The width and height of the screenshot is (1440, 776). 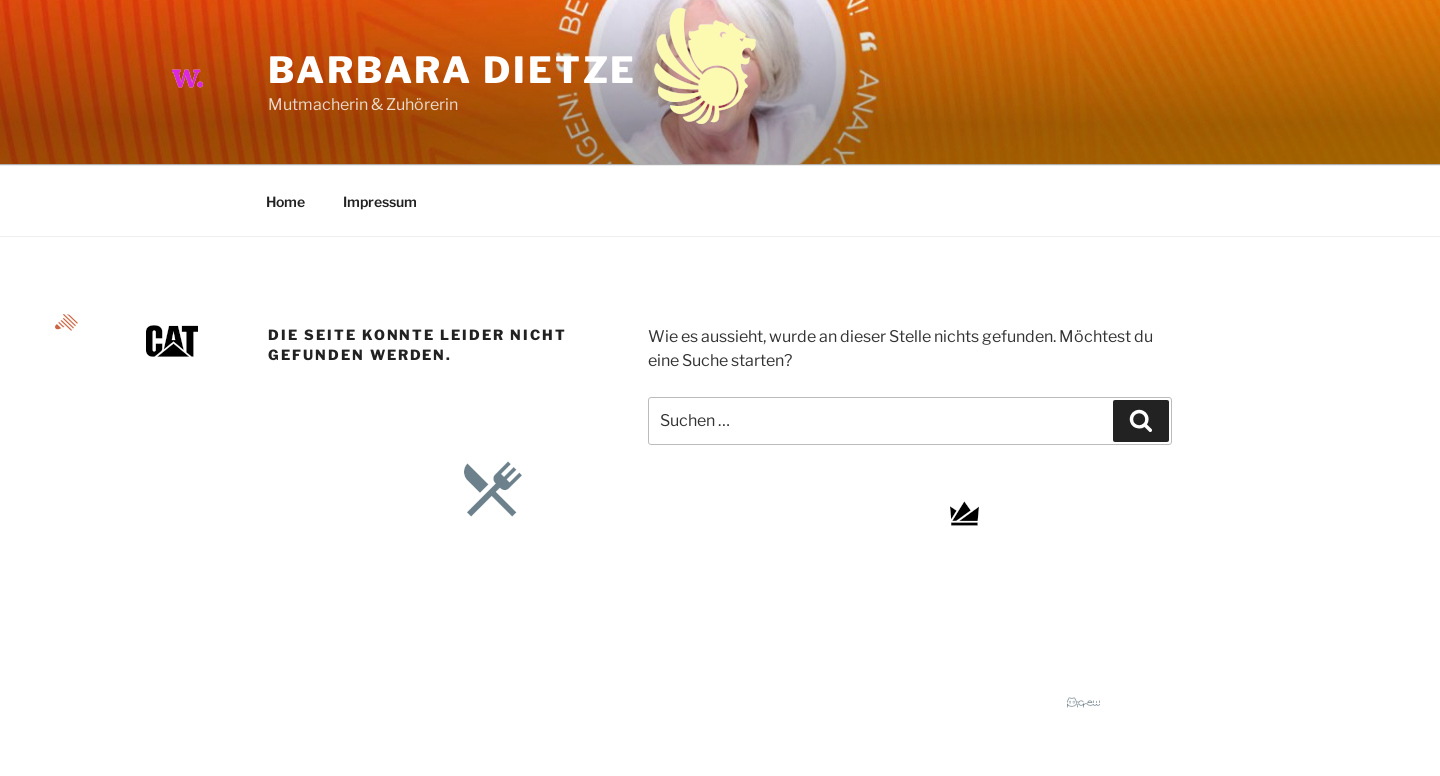 I want to click on caterpillar inc. company logo, so click(x=172, y=341).